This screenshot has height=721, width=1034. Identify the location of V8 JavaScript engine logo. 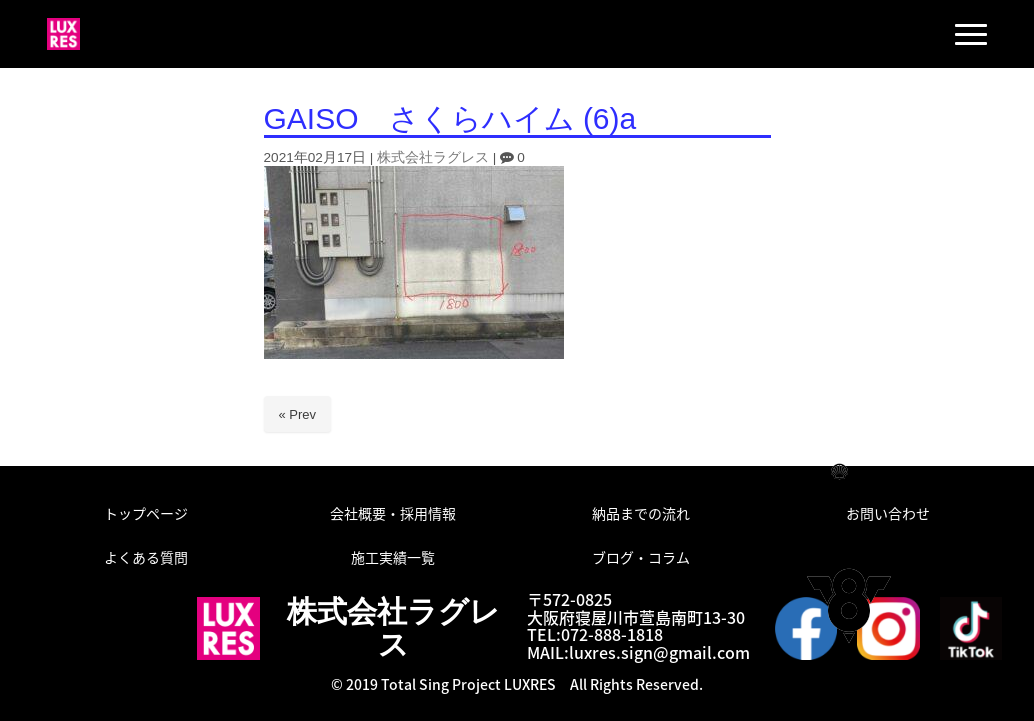
(849, 606).